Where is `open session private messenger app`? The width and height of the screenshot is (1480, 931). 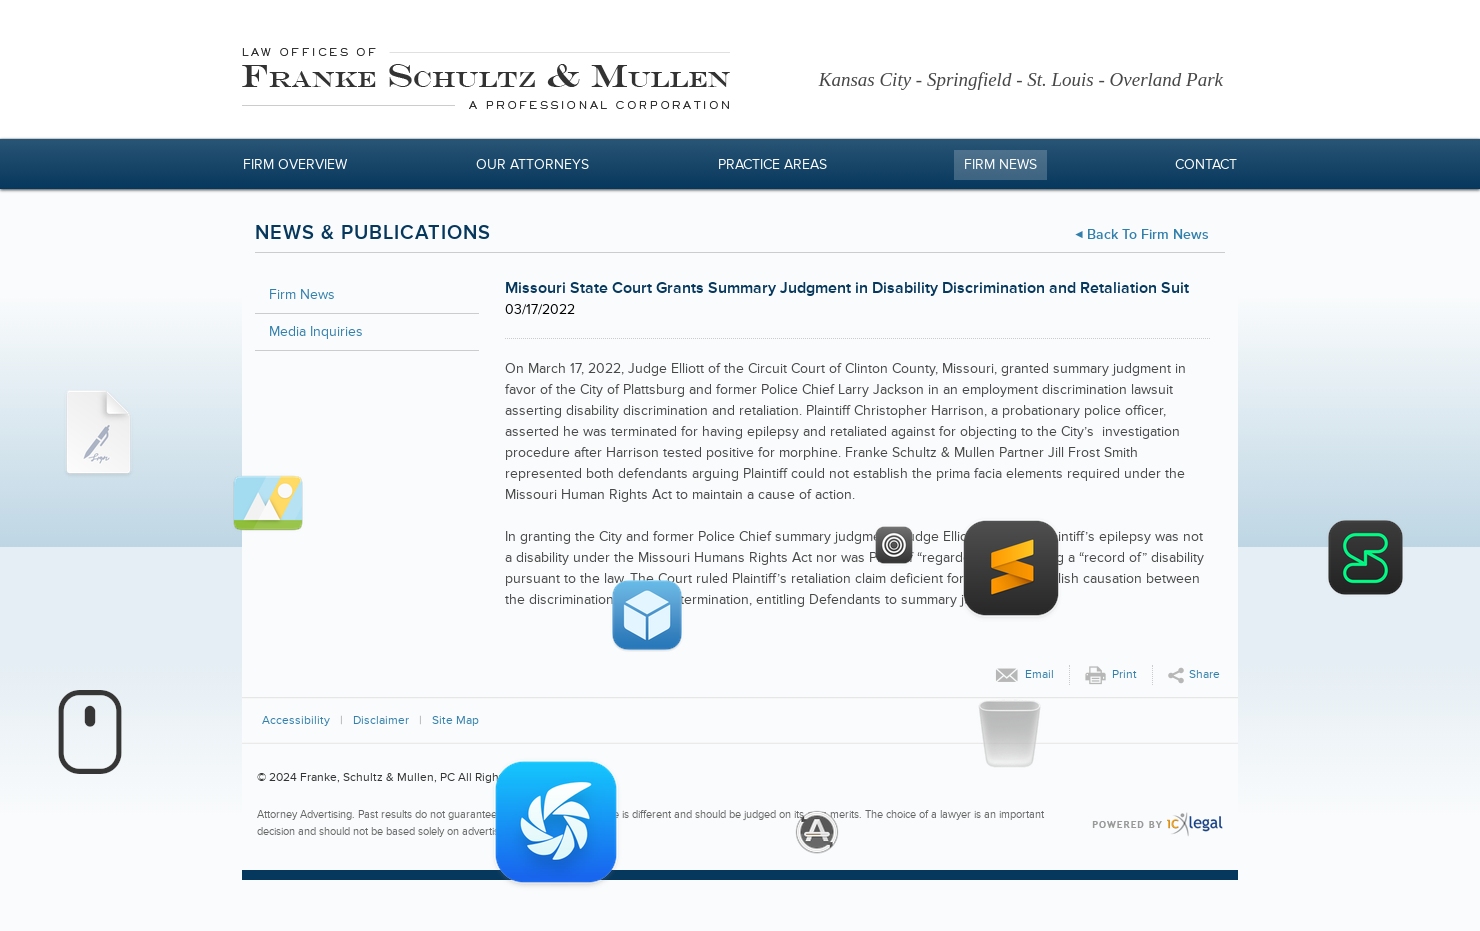
open session private messenger app is located at coordinates (1365, 557).